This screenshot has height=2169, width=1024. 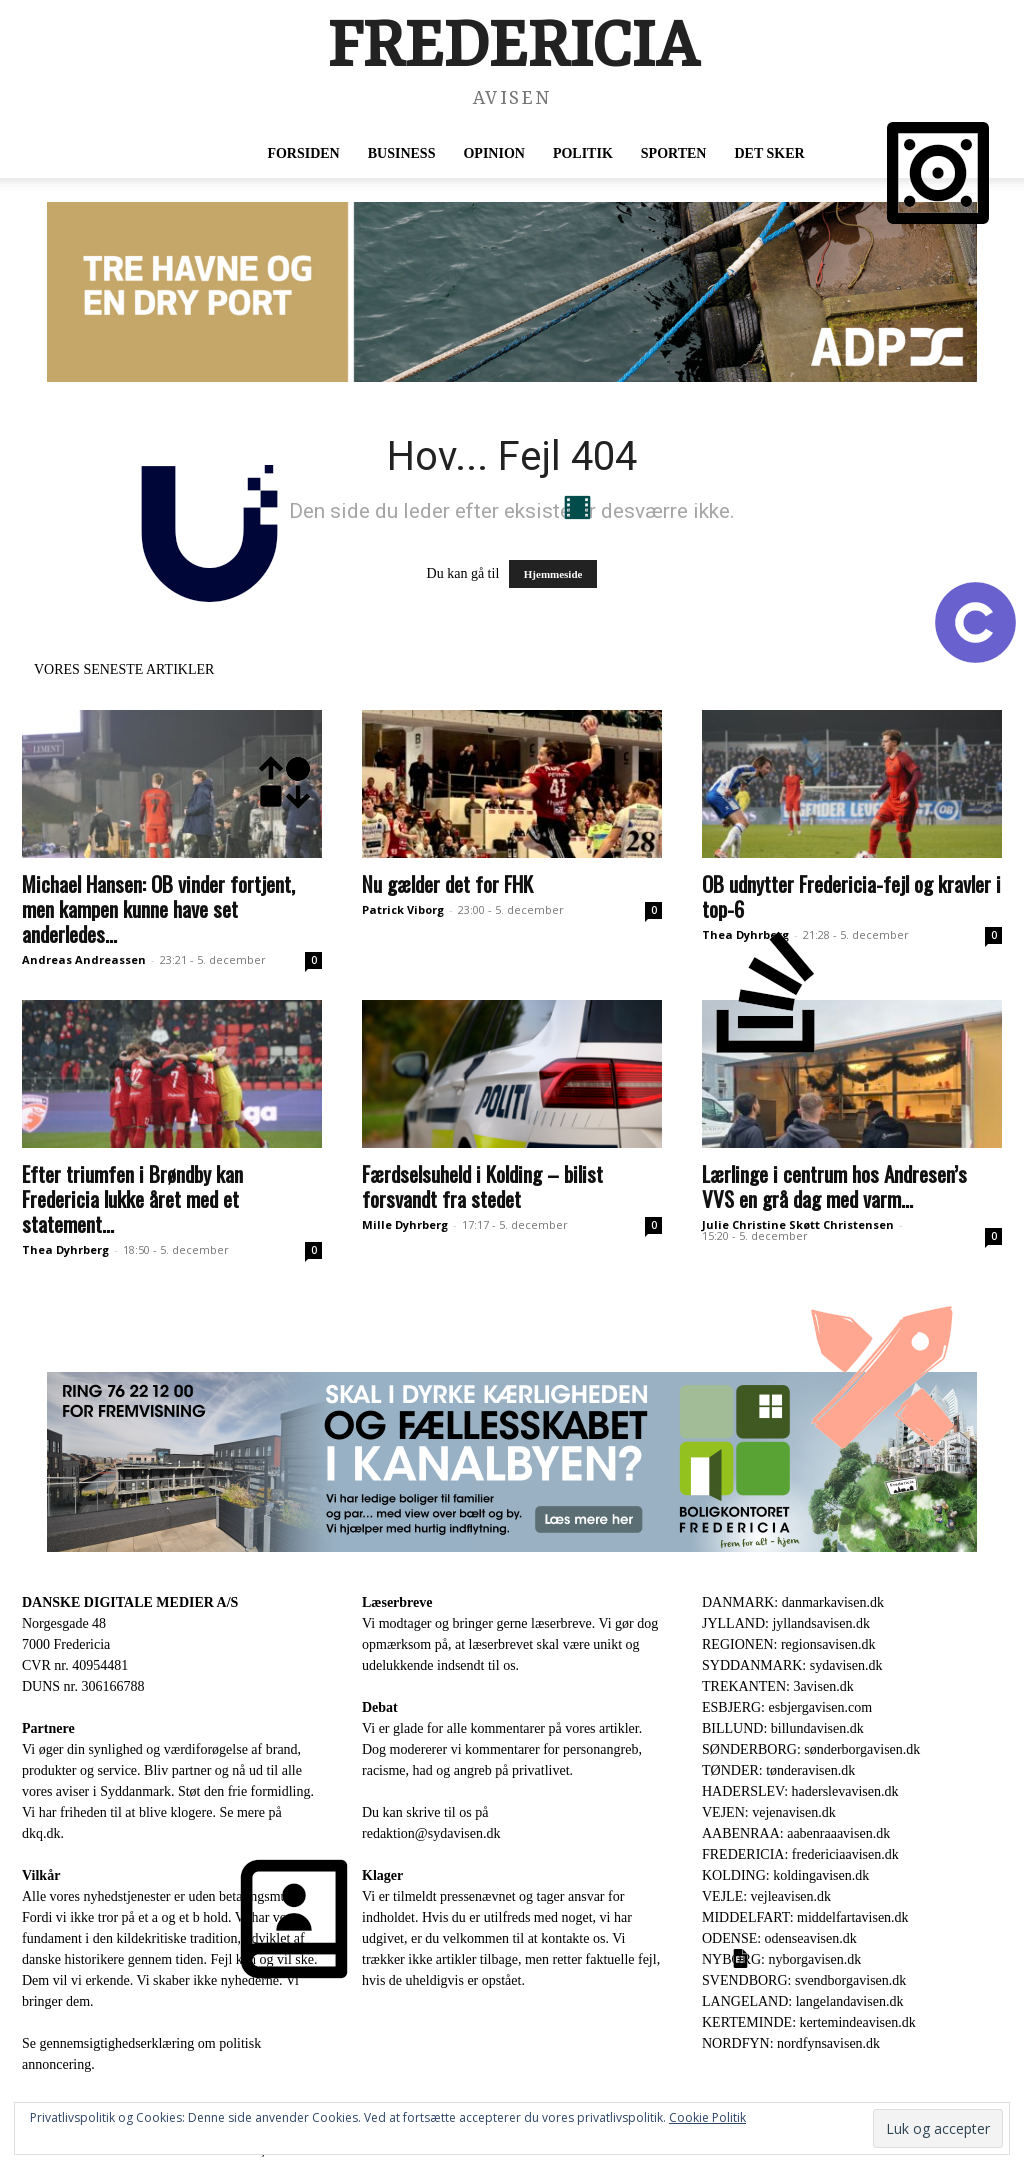 I want to click on ubiquiti networks company logo, so click(x=209, y=533).